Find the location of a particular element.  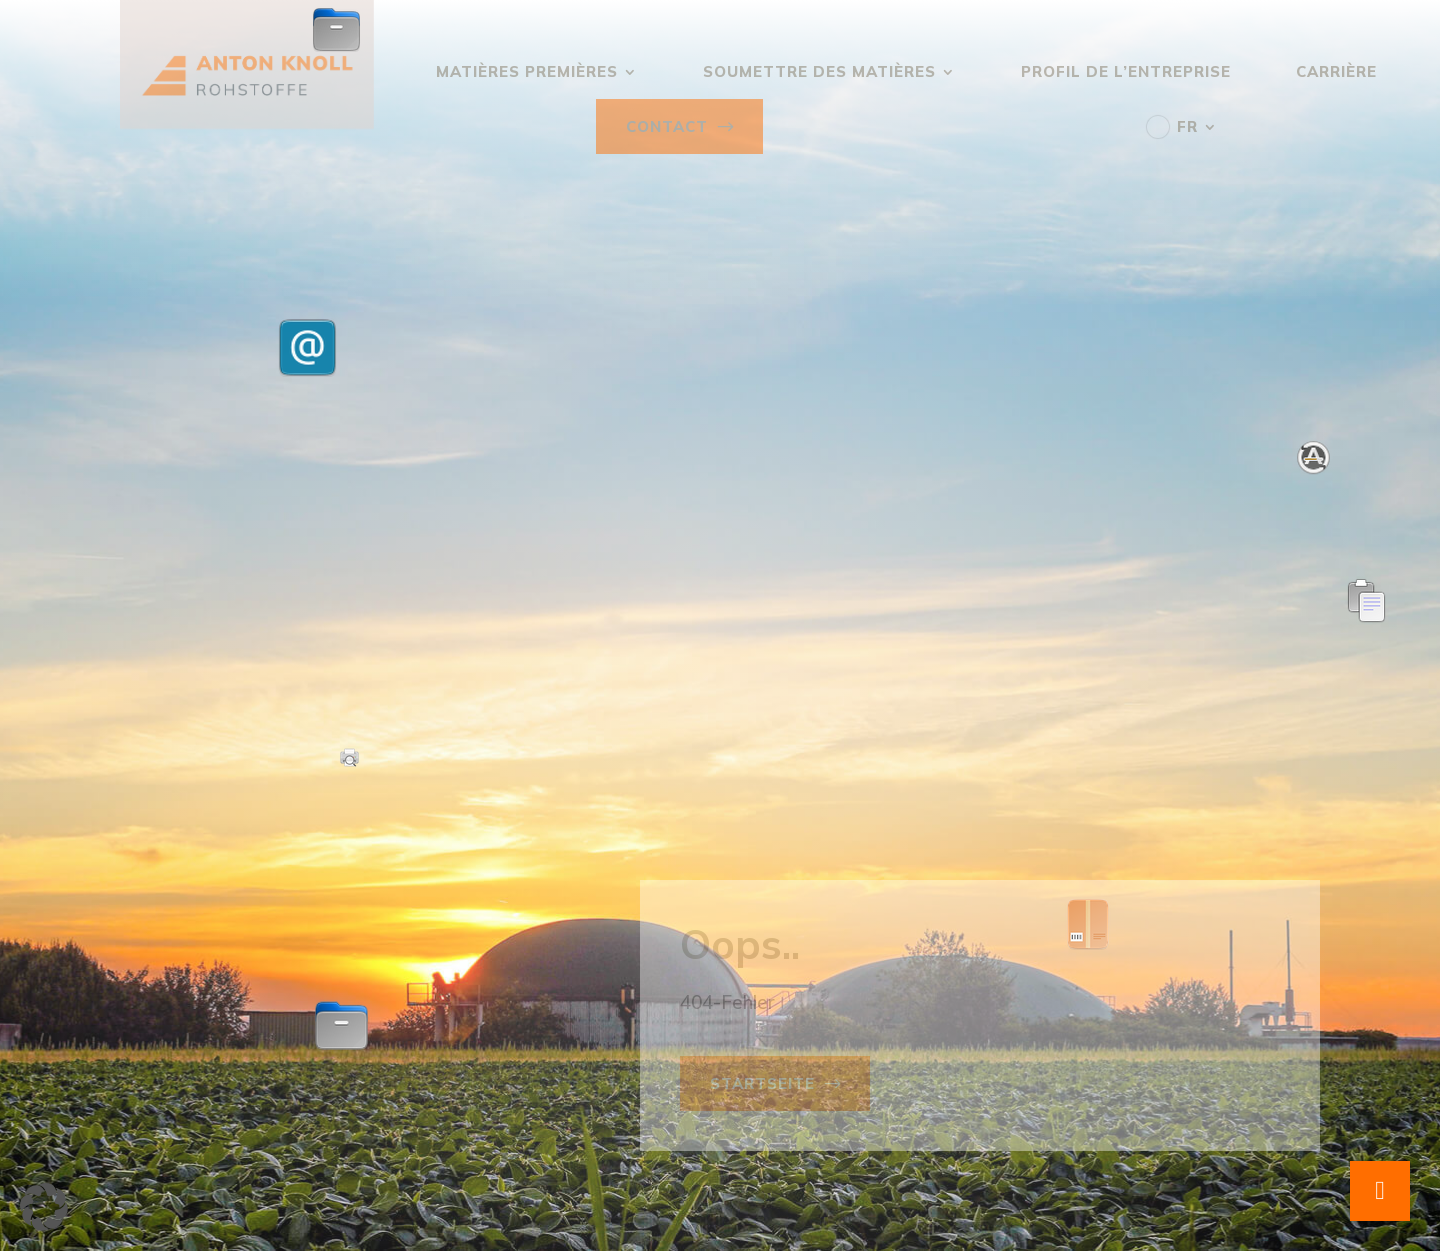

check for available software updates is located at coordinates (1313, 457).